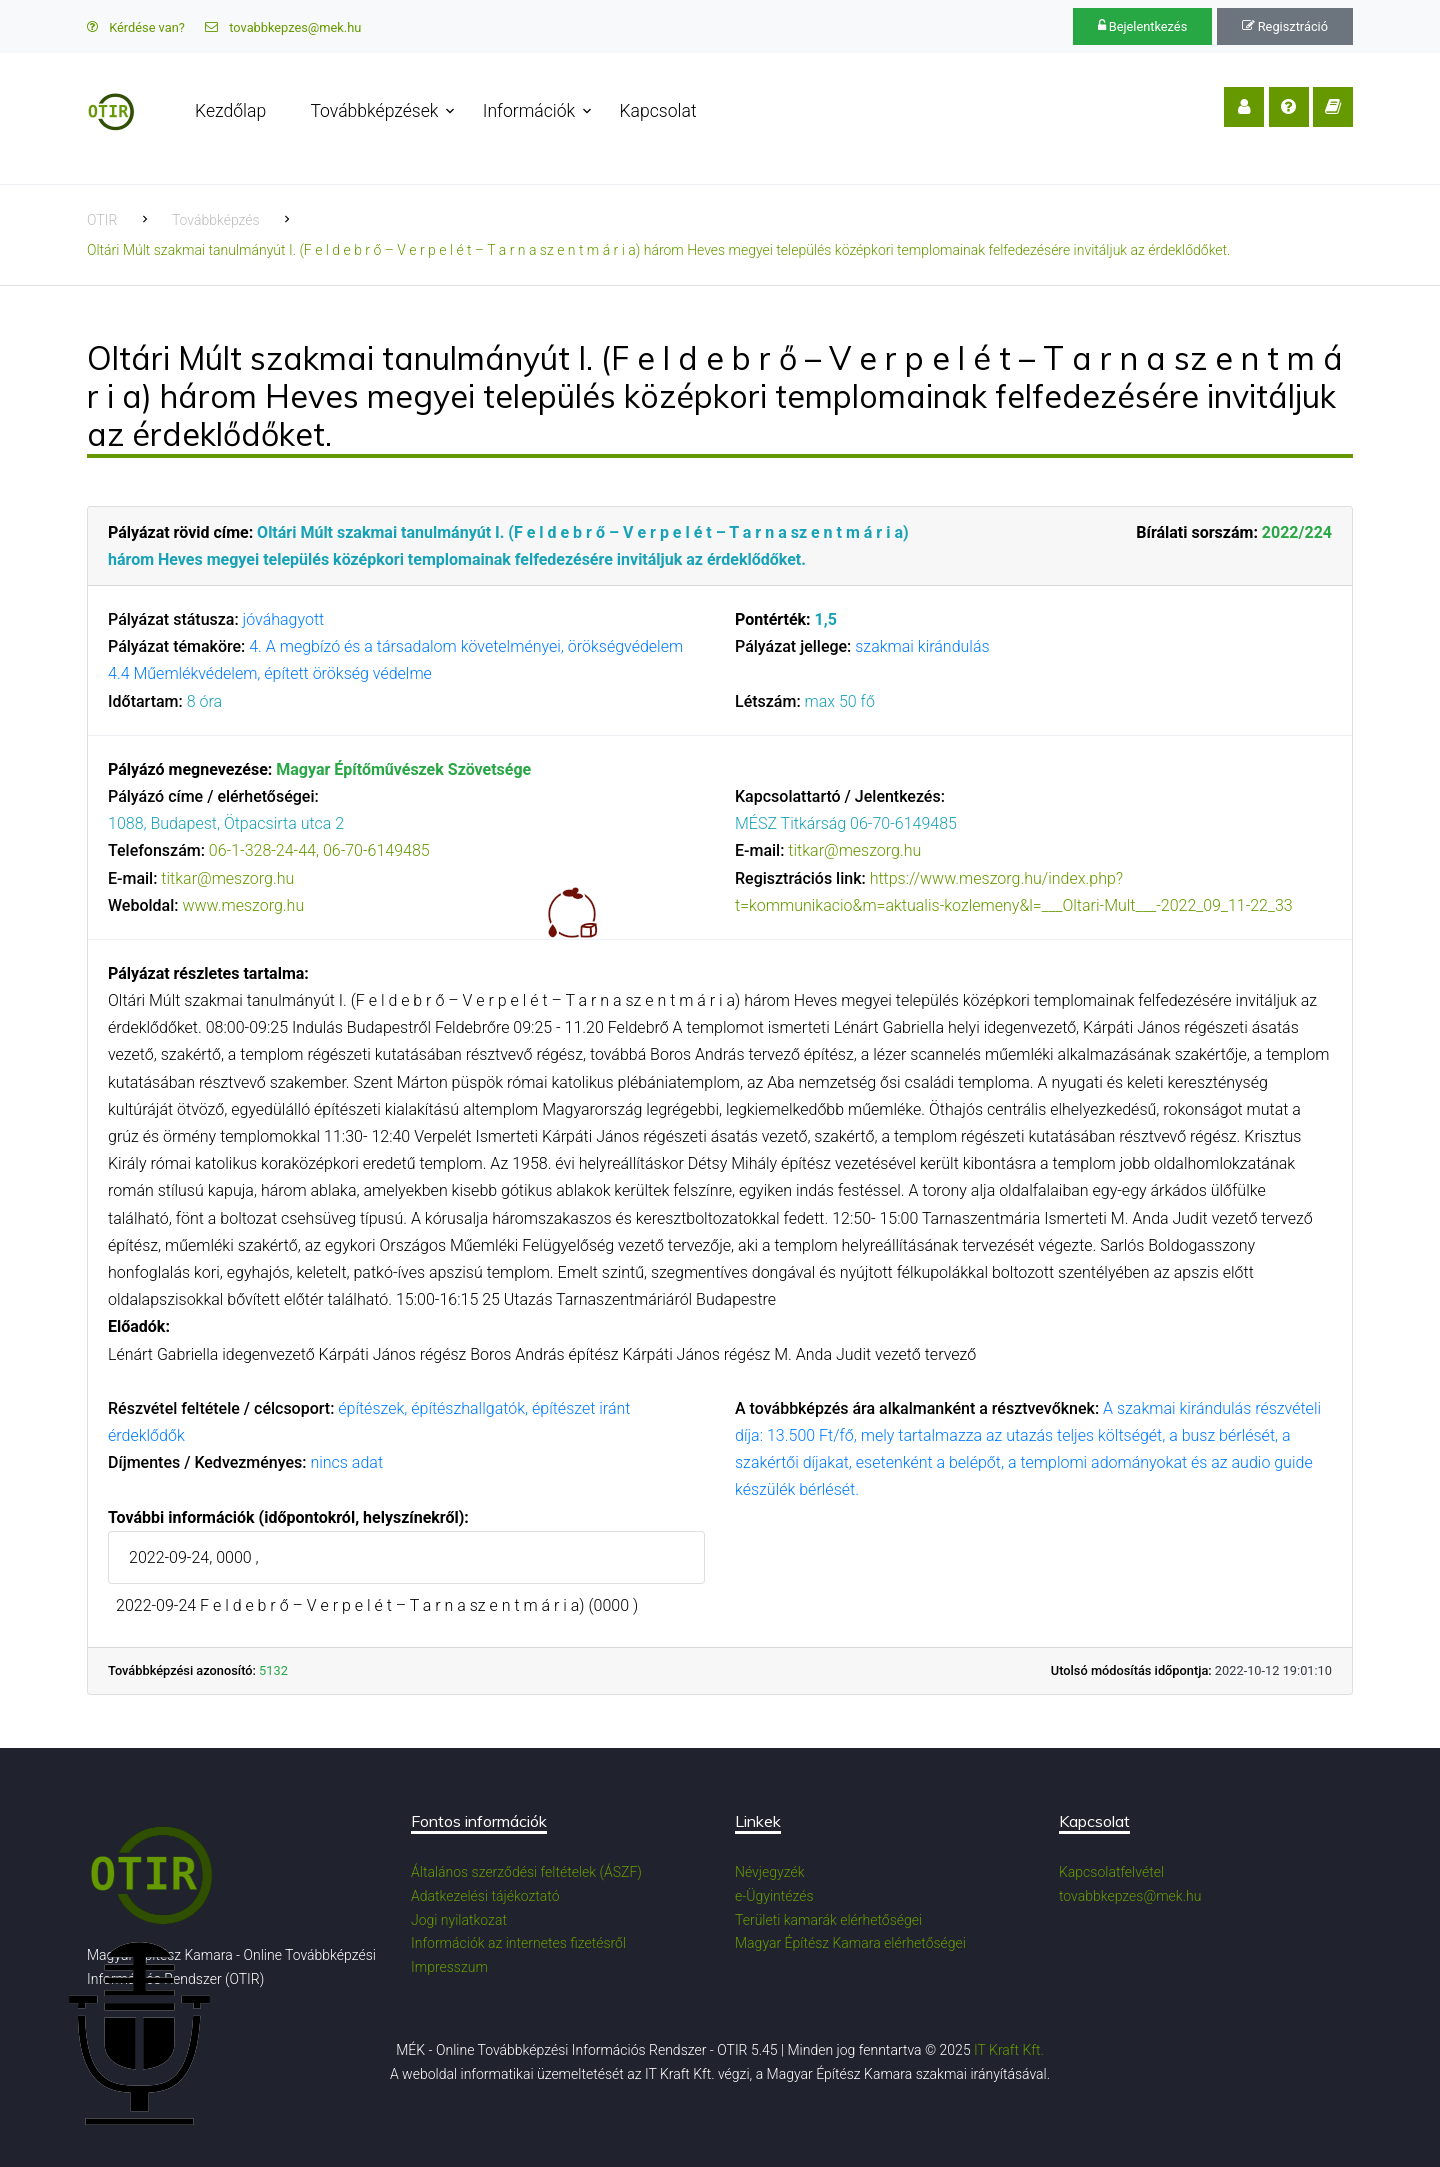 This screenshot has height=2167, width=1440. I want to click on view or toggle between states of matter, so click(572, 914).